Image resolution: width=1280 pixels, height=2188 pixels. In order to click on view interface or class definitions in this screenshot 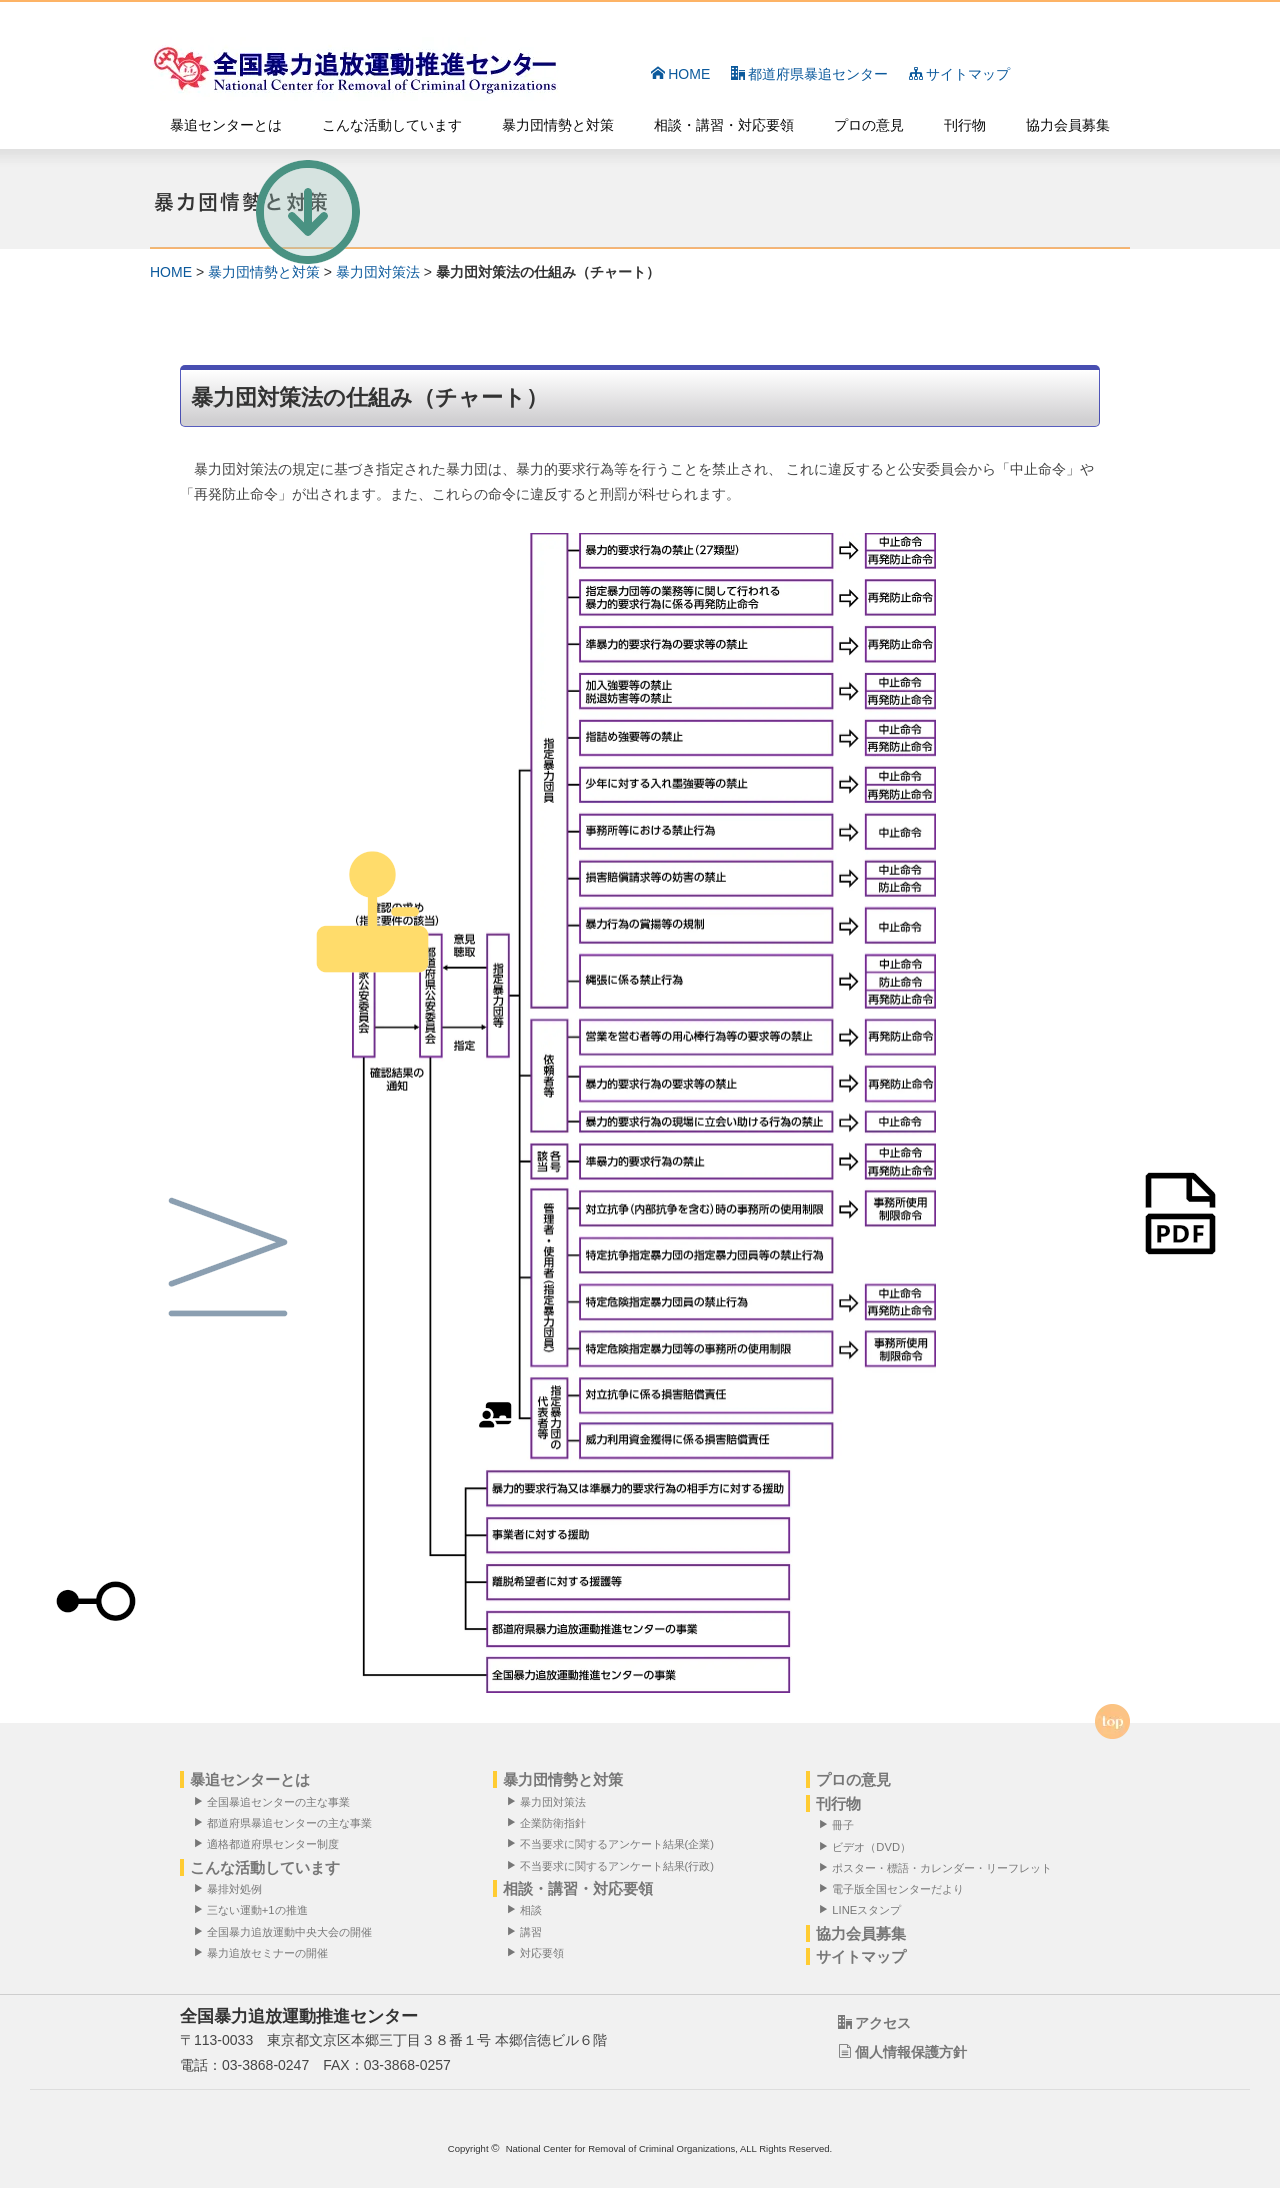, I will do `click(96, 1604)`.